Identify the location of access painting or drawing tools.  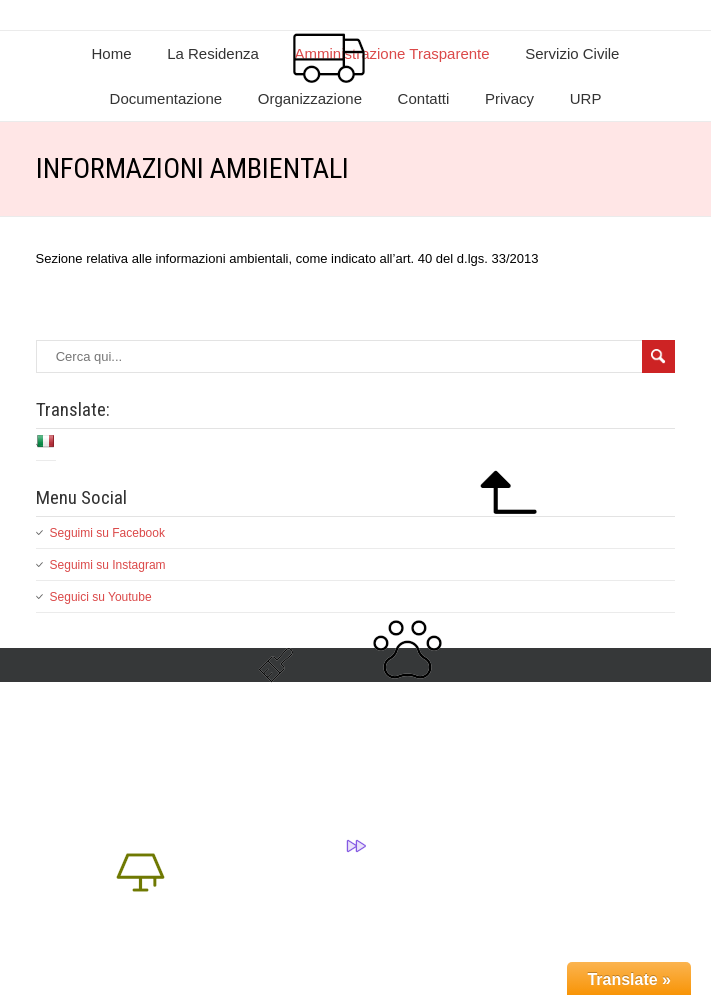
(276, 664).